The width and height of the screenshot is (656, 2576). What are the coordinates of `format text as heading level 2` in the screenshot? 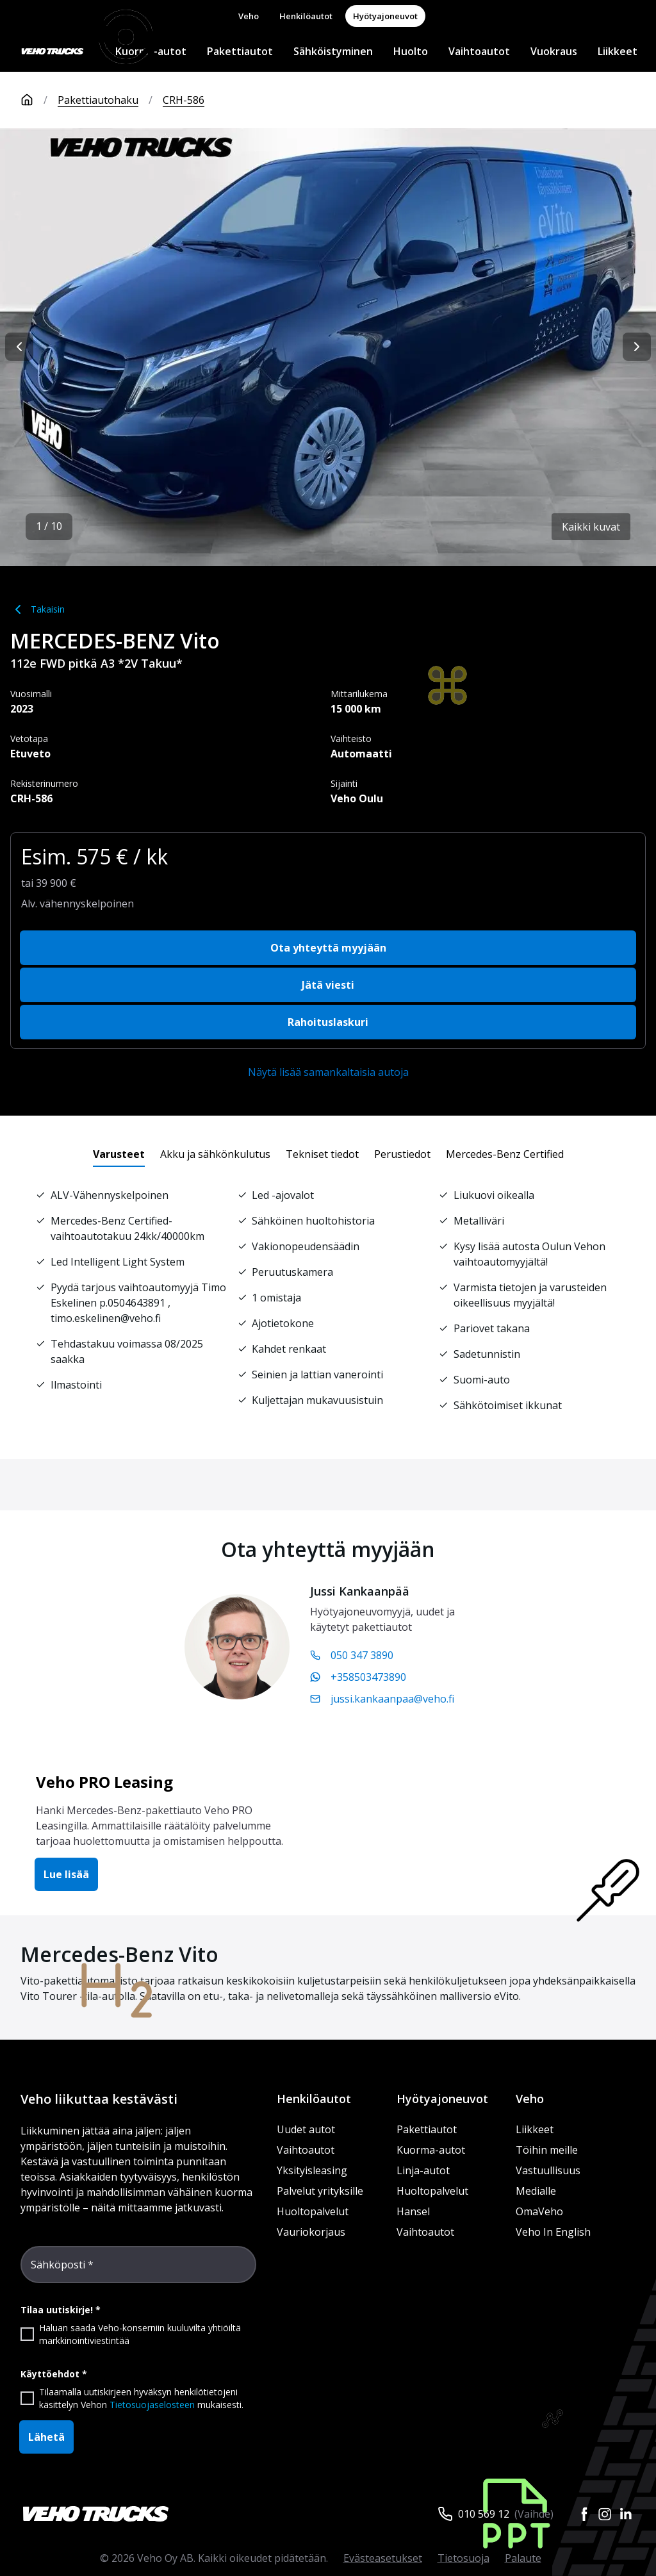 It's located at (113, 1989).